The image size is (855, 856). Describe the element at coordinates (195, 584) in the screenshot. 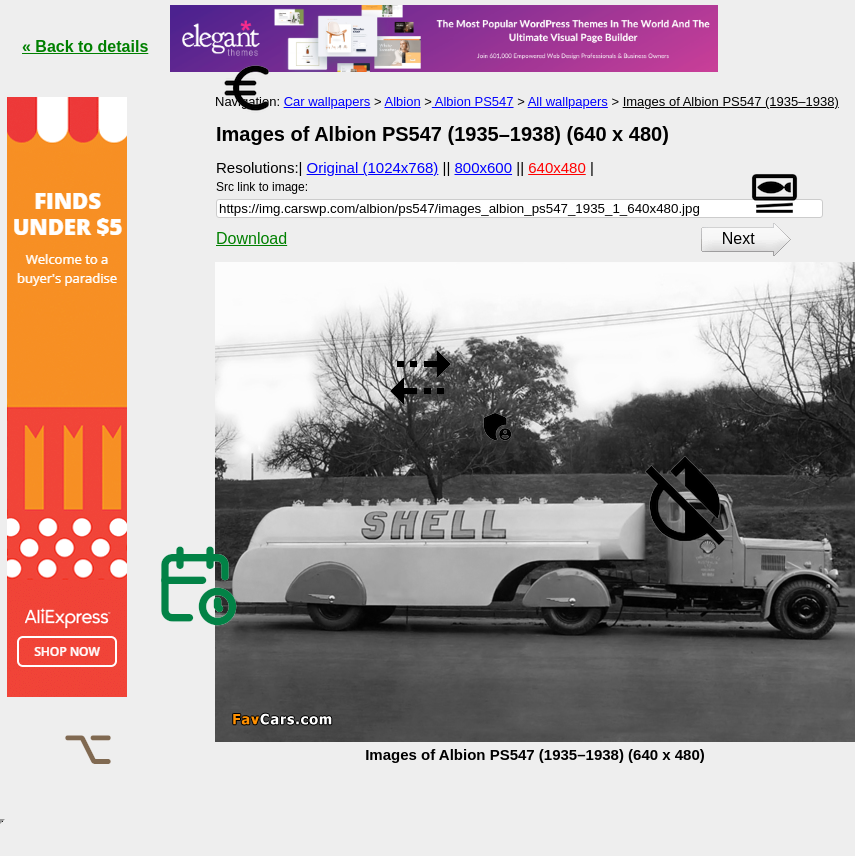

I see `schedule an event with a specific time` at that location.